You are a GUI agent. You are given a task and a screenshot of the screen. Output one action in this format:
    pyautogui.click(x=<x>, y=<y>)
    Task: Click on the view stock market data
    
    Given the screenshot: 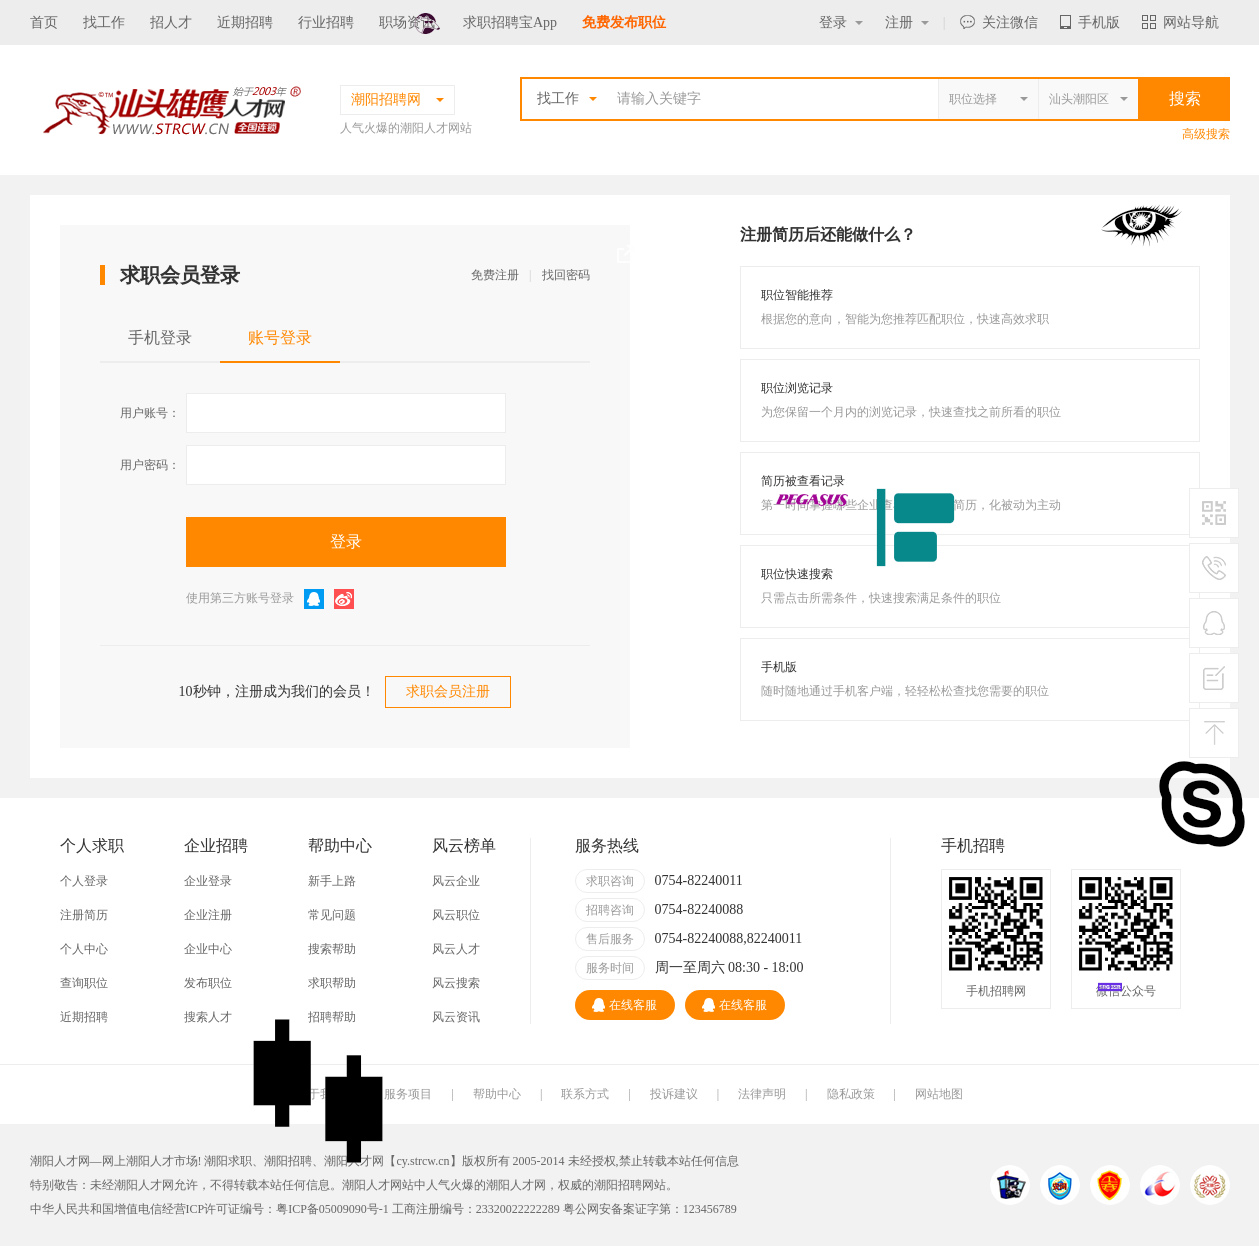 What is the action you would take?
    pyautogui.click(x=318, y=1091)
    